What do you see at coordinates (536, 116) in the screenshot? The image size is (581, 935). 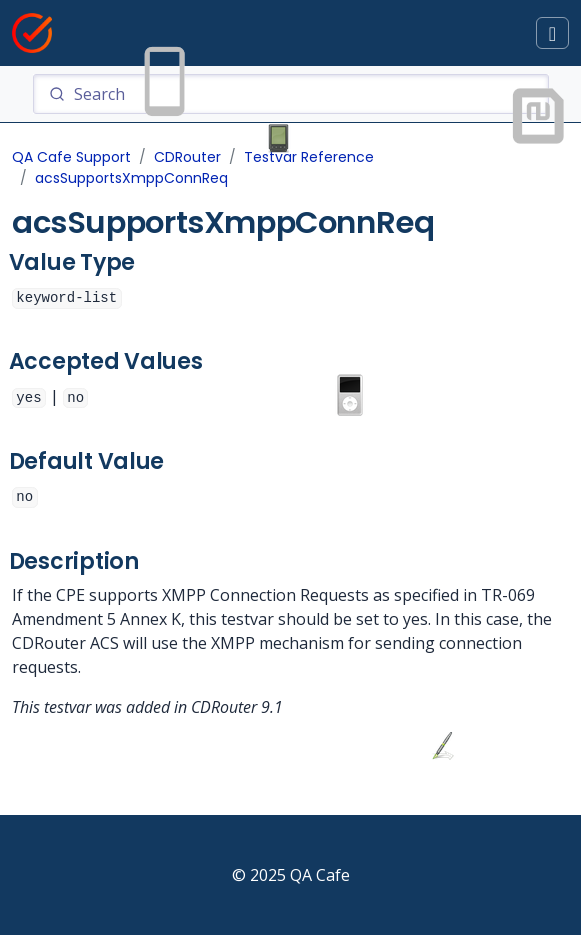 I see `access flash media or USB storage device` at bounding box center [536, 116].